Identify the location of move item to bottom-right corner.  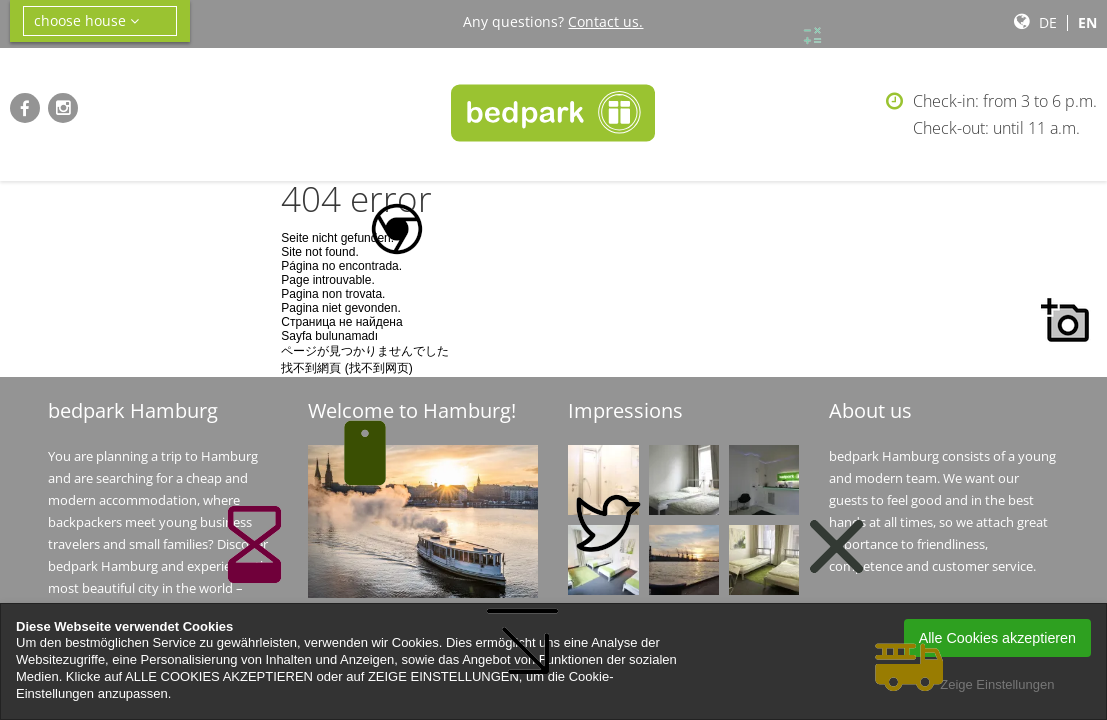
(522, 644).